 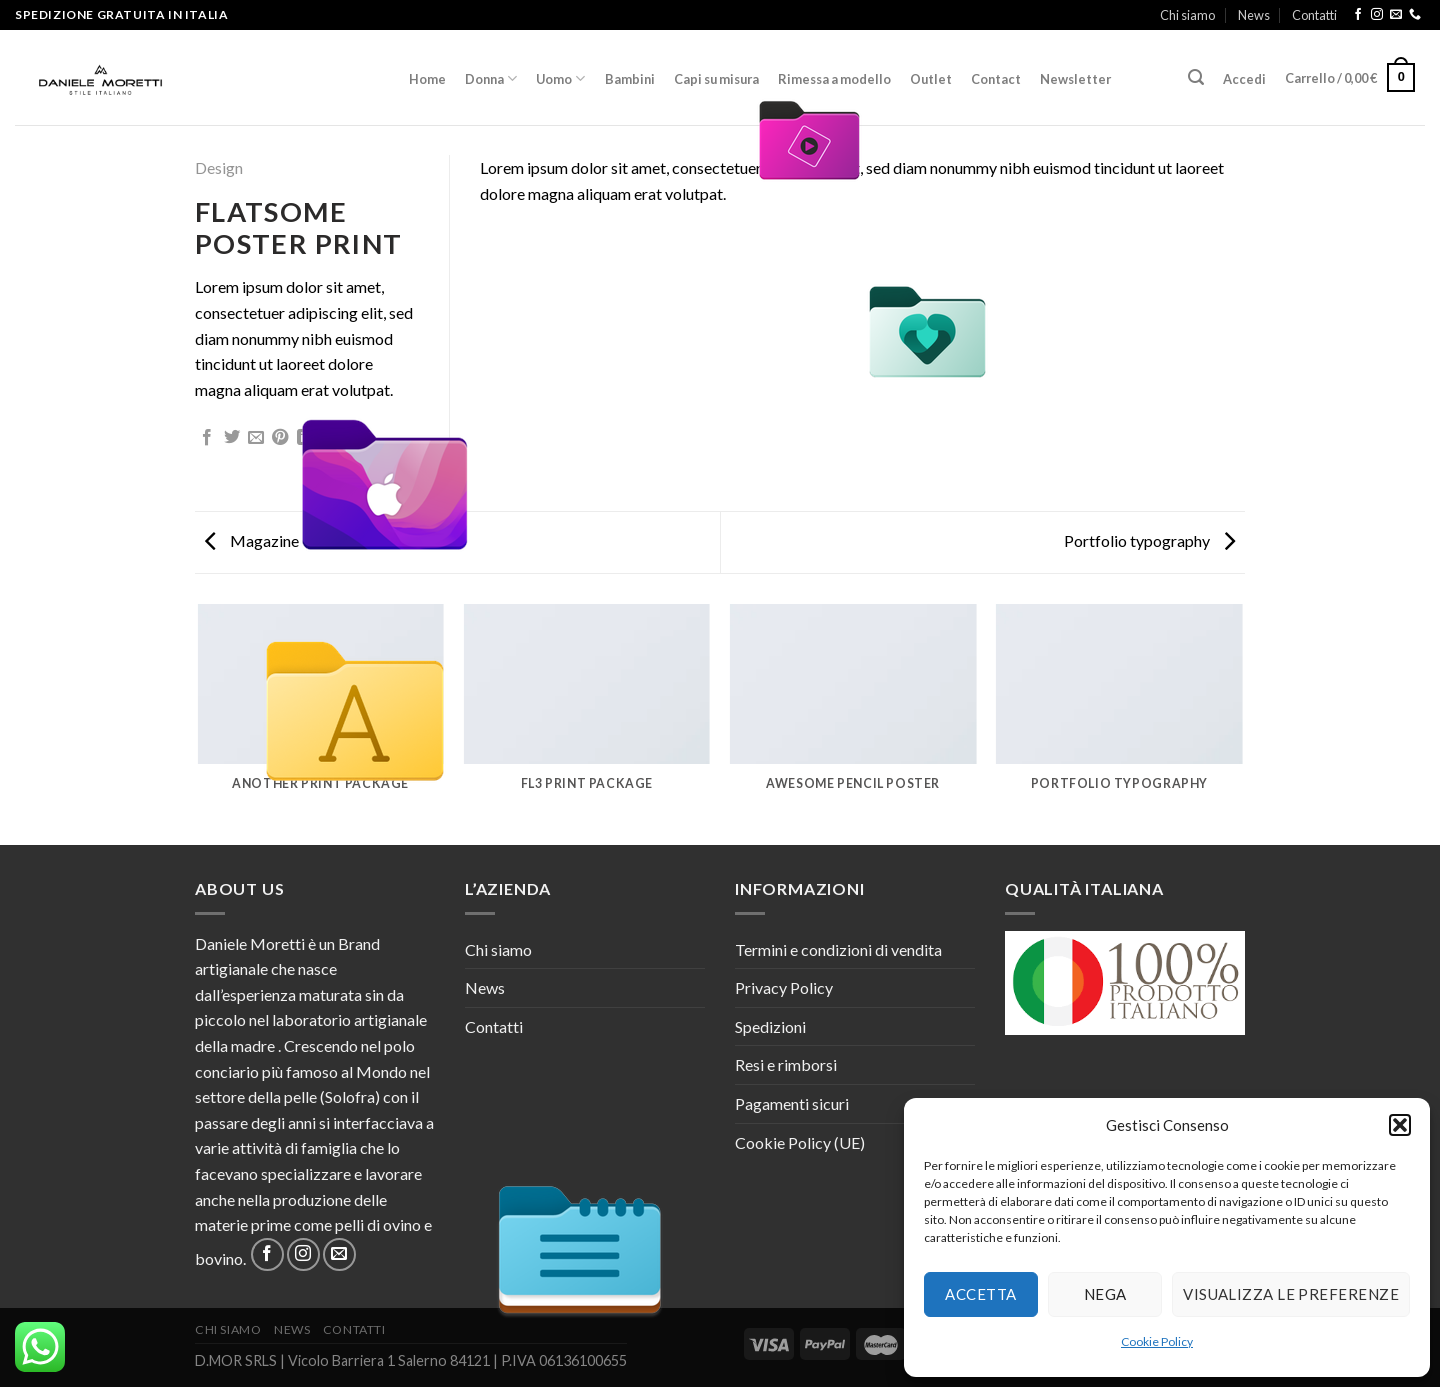 I want to click on open mac os monterey system folder, so click(x=384, y=489).